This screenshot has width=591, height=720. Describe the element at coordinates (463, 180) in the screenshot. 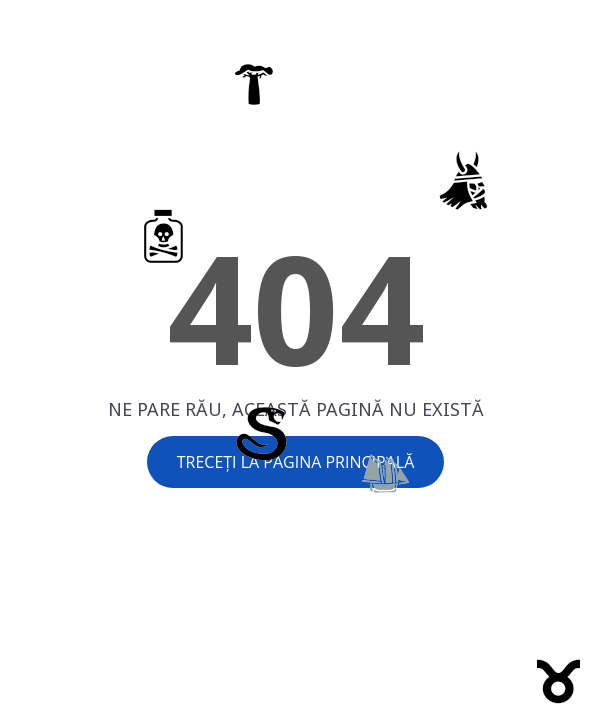

I see `select viking character or class` at that location.